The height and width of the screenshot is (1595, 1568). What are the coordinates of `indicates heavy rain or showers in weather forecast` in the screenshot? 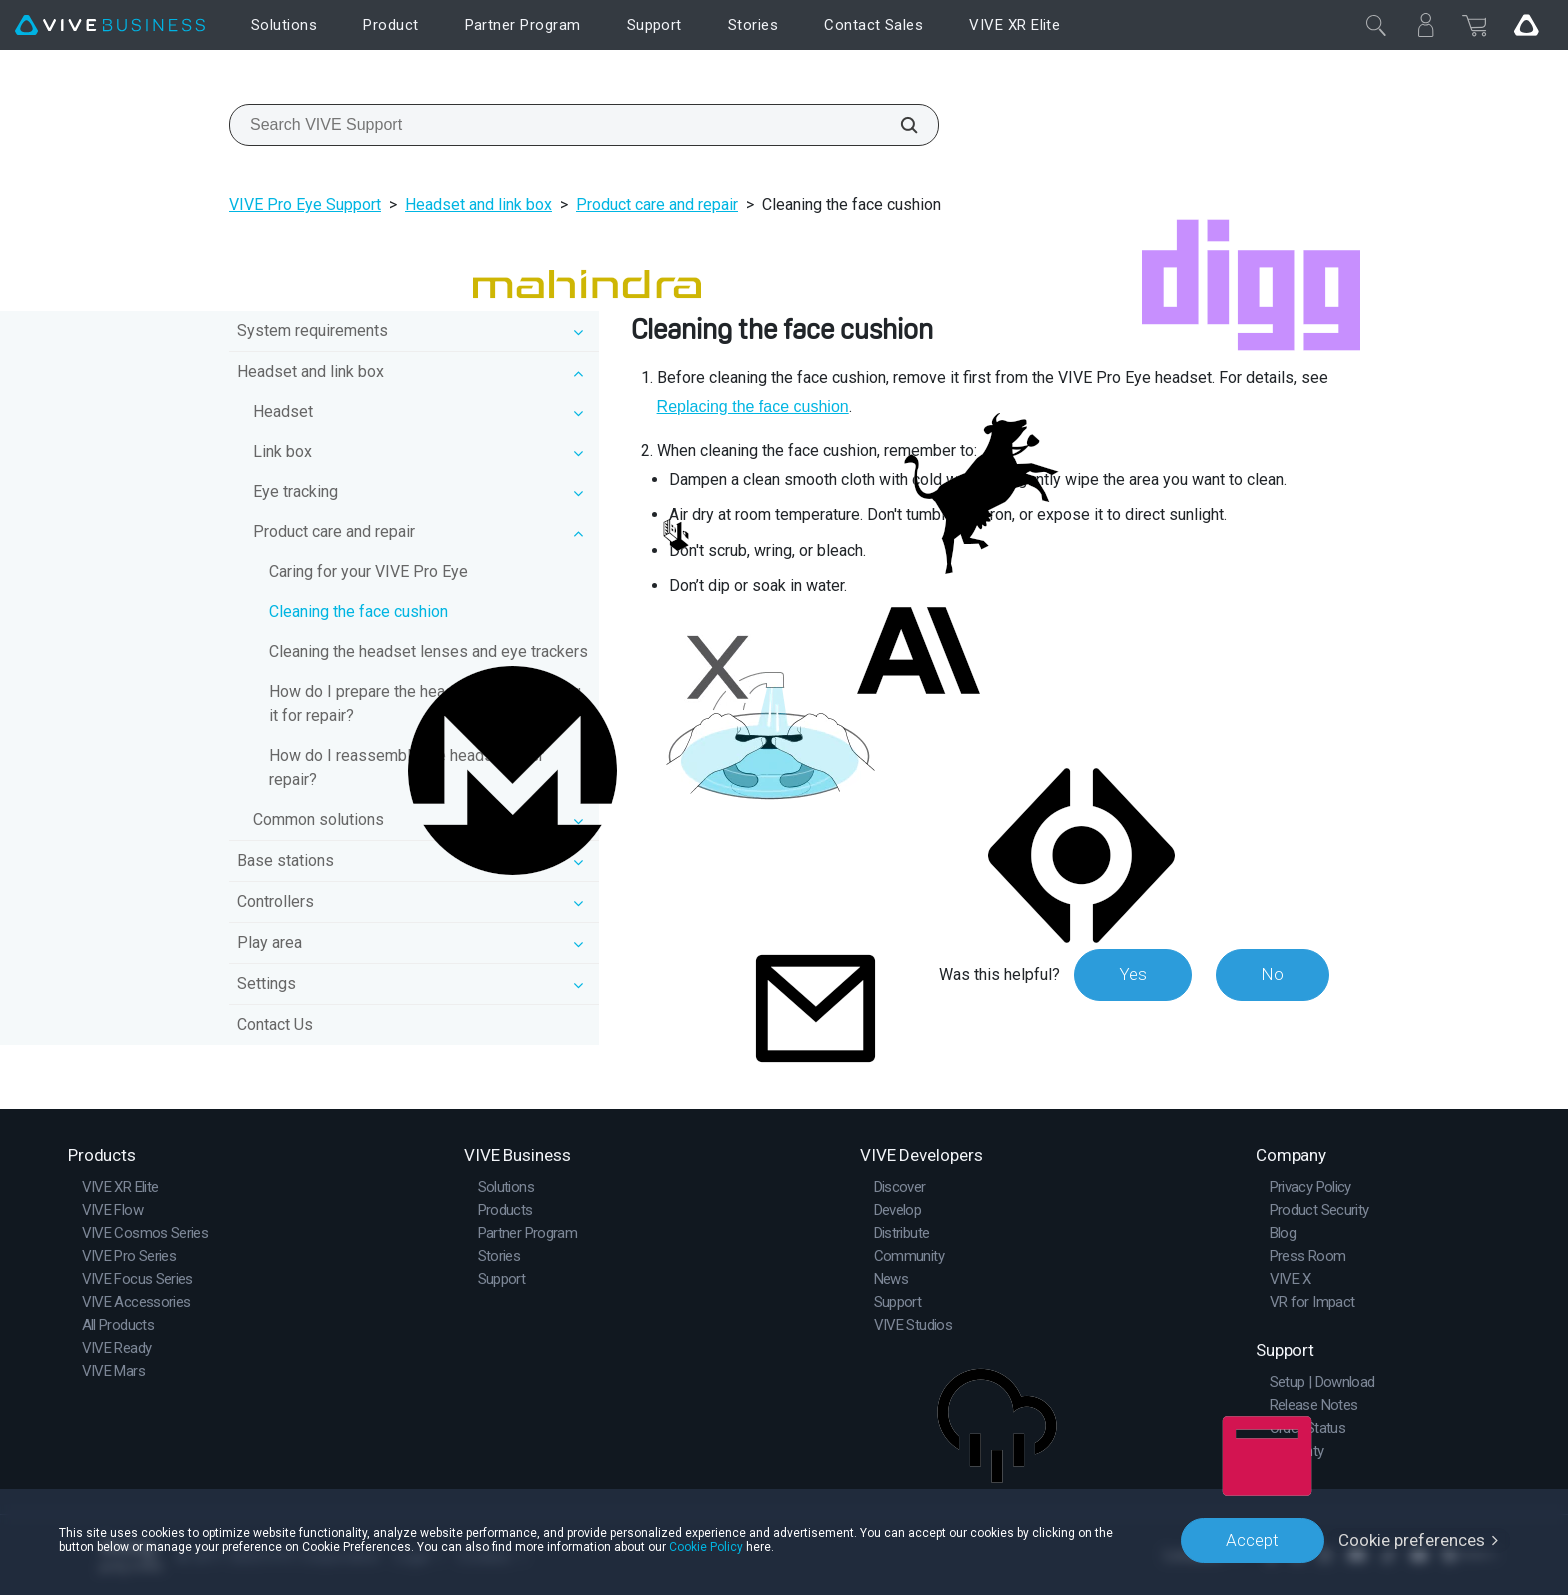 It's located at (997, 1423).